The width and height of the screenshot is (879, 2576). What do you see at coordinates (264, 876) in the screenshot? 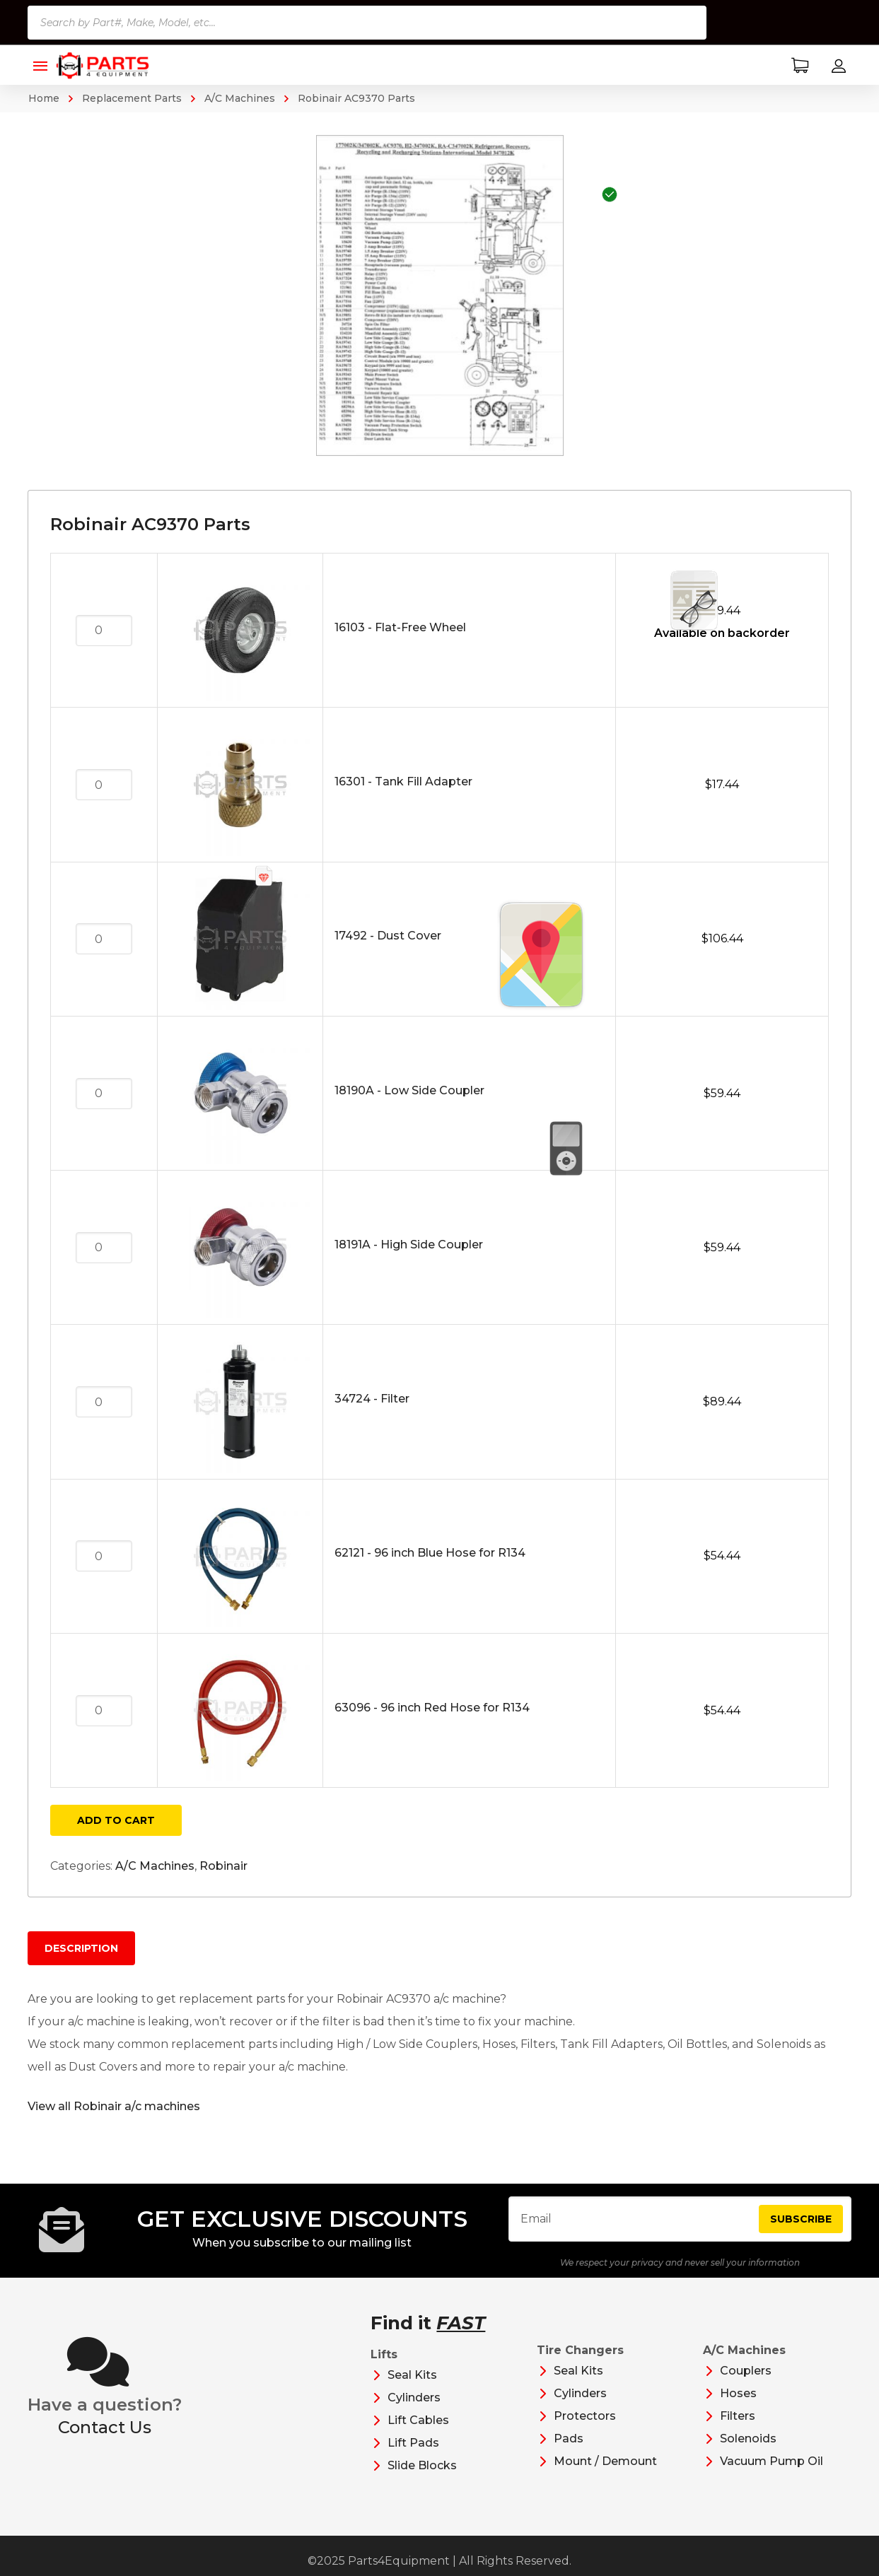
I see `a ruby programming language file` at bounding box center [264, 876].